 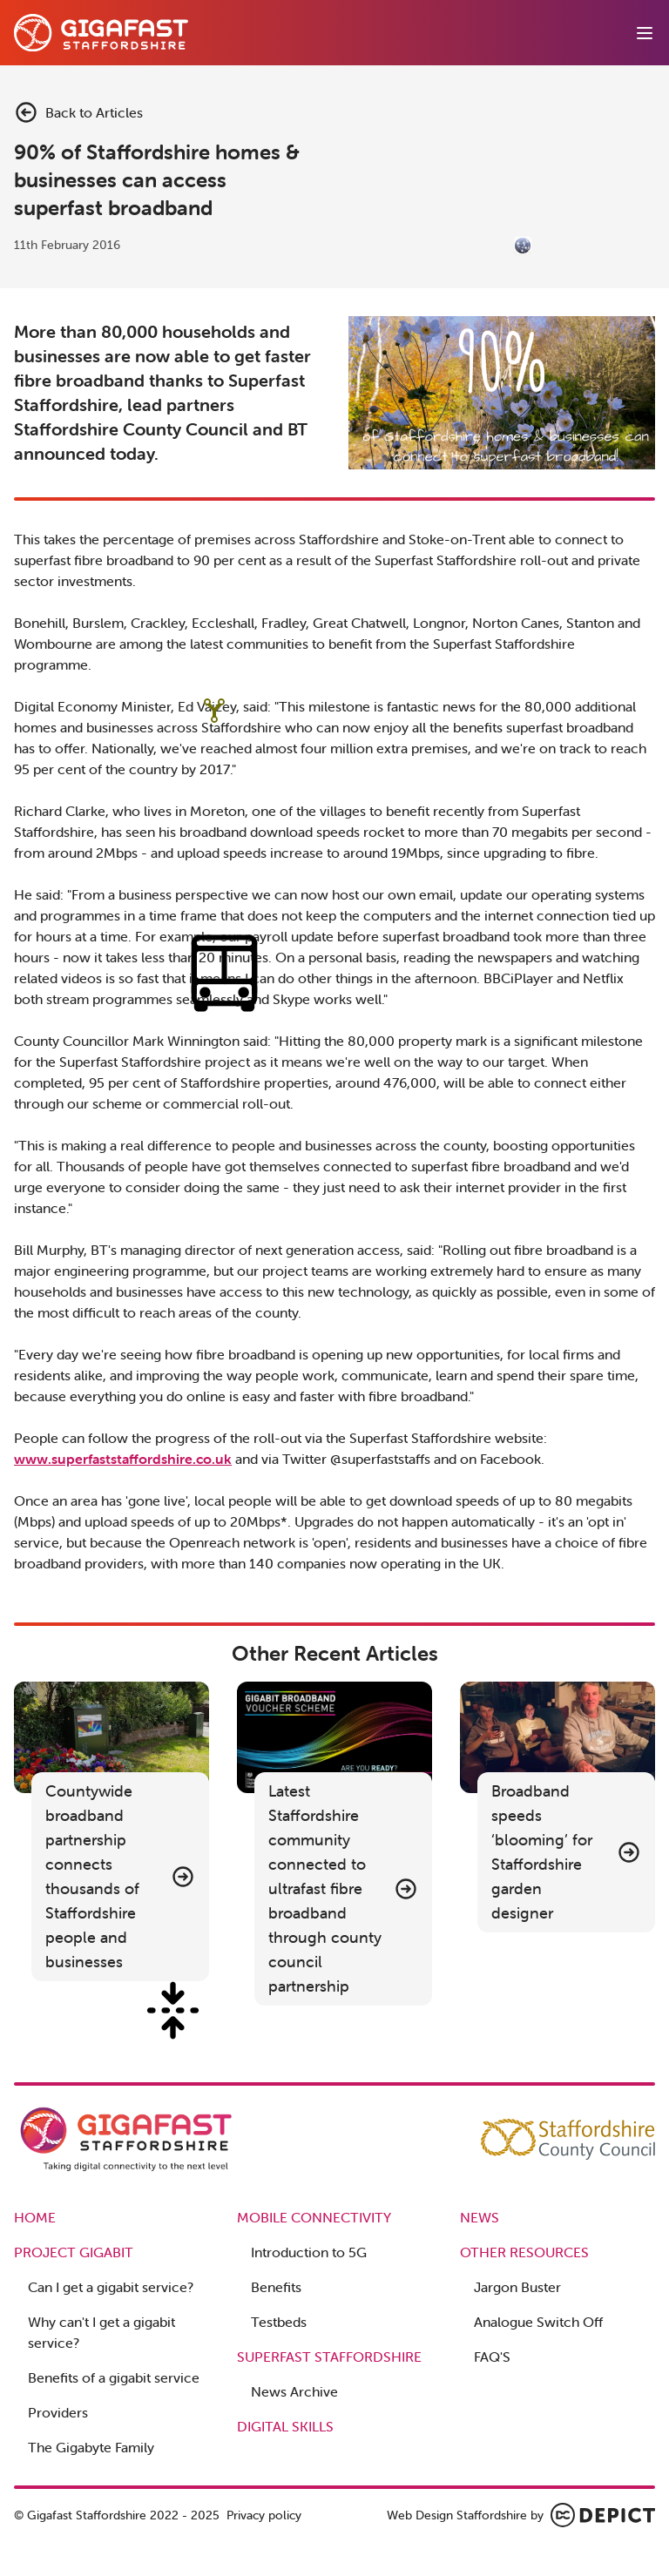 What do you see at coordinates (214, 711) in the screenshot?
I see `view repository branch network` at bounding box center [214, 711].